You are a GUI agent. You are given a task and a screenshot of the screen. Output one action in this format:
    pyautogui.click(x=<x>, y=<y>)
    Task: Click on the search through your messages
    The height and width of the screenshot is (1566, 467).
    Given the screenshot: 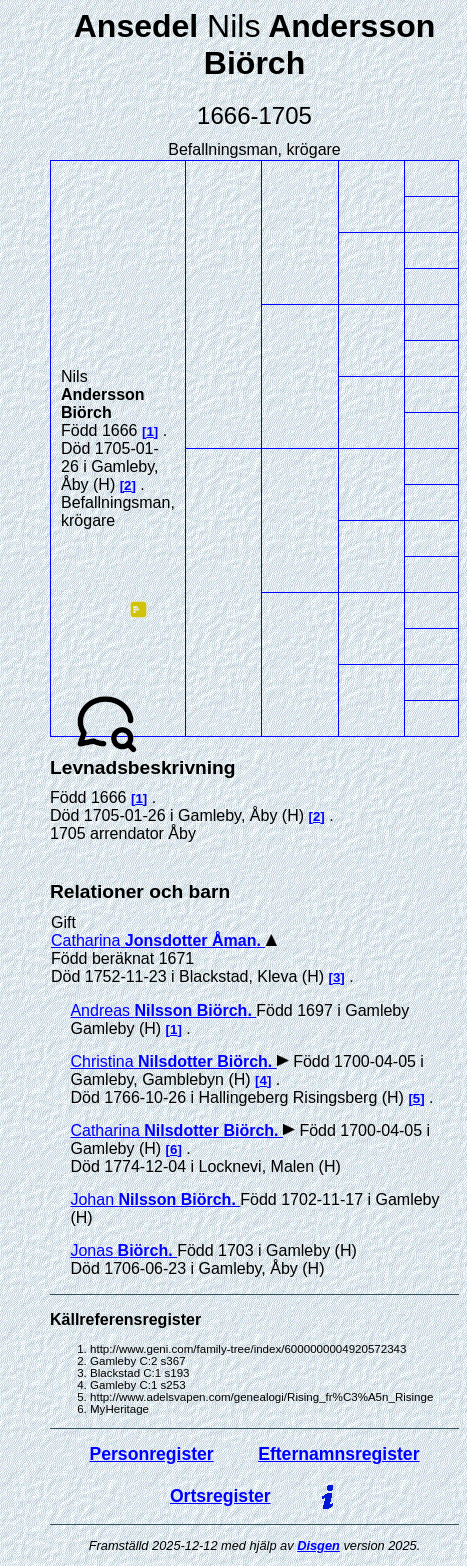 What is the action you would take?
    pyautogui.click(x=105, y=721)
    